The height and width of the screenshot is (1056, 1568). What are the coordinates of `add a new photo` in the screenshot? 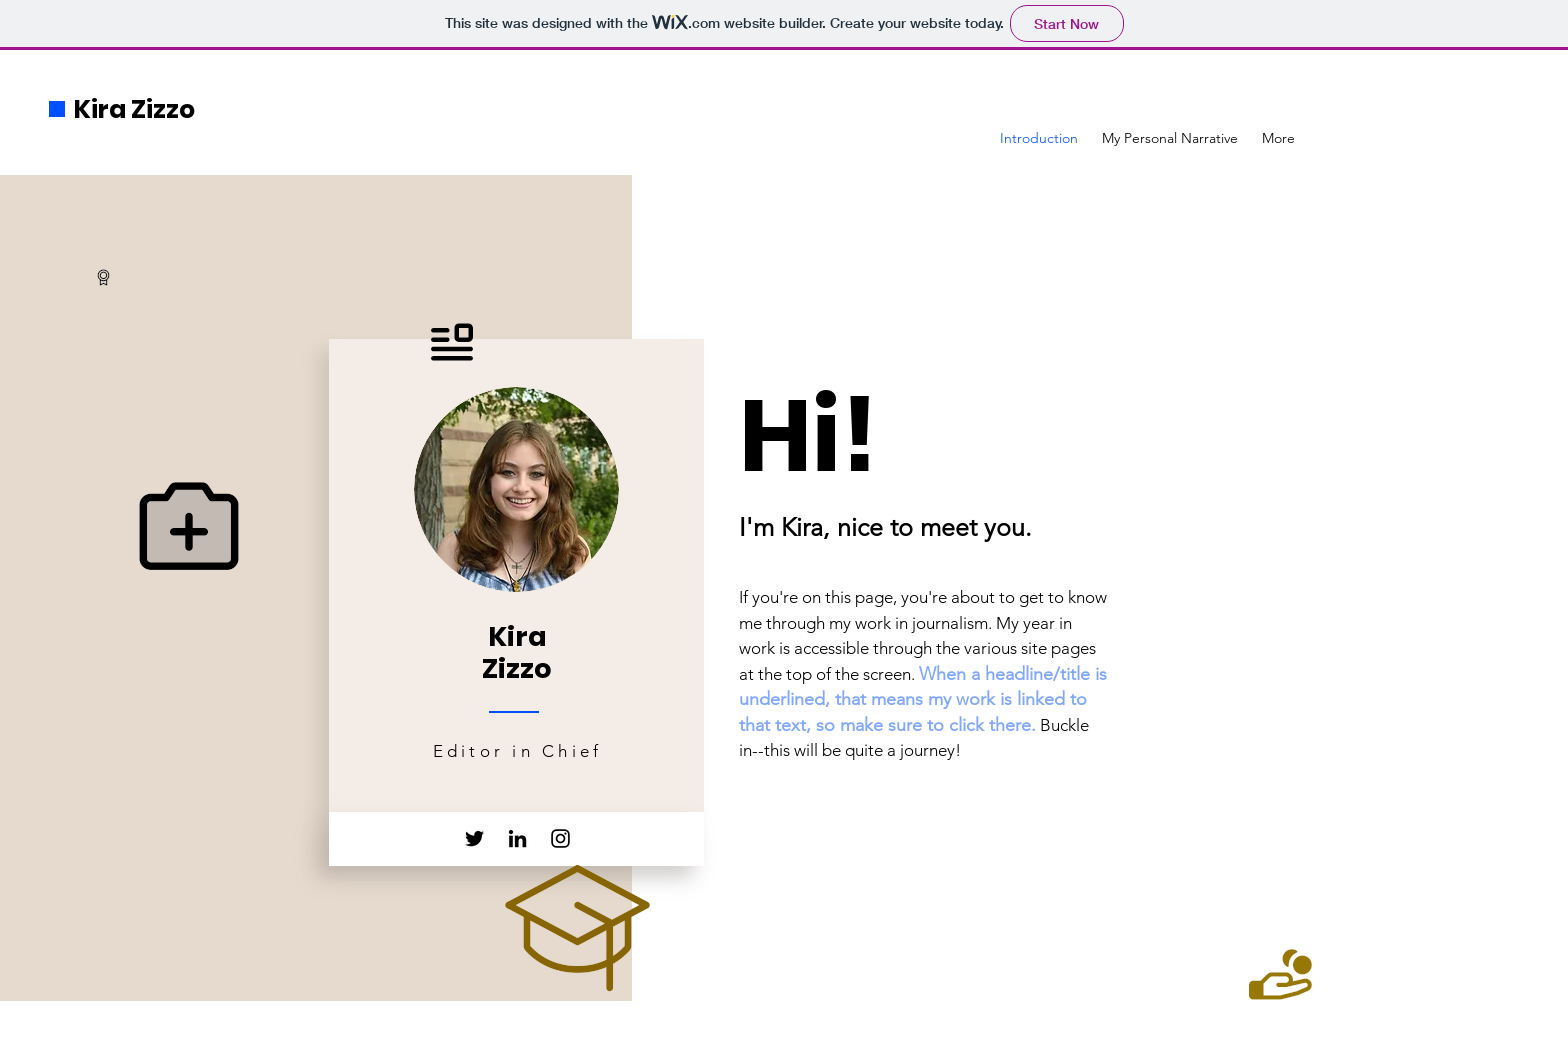 It's located at (189, 528).